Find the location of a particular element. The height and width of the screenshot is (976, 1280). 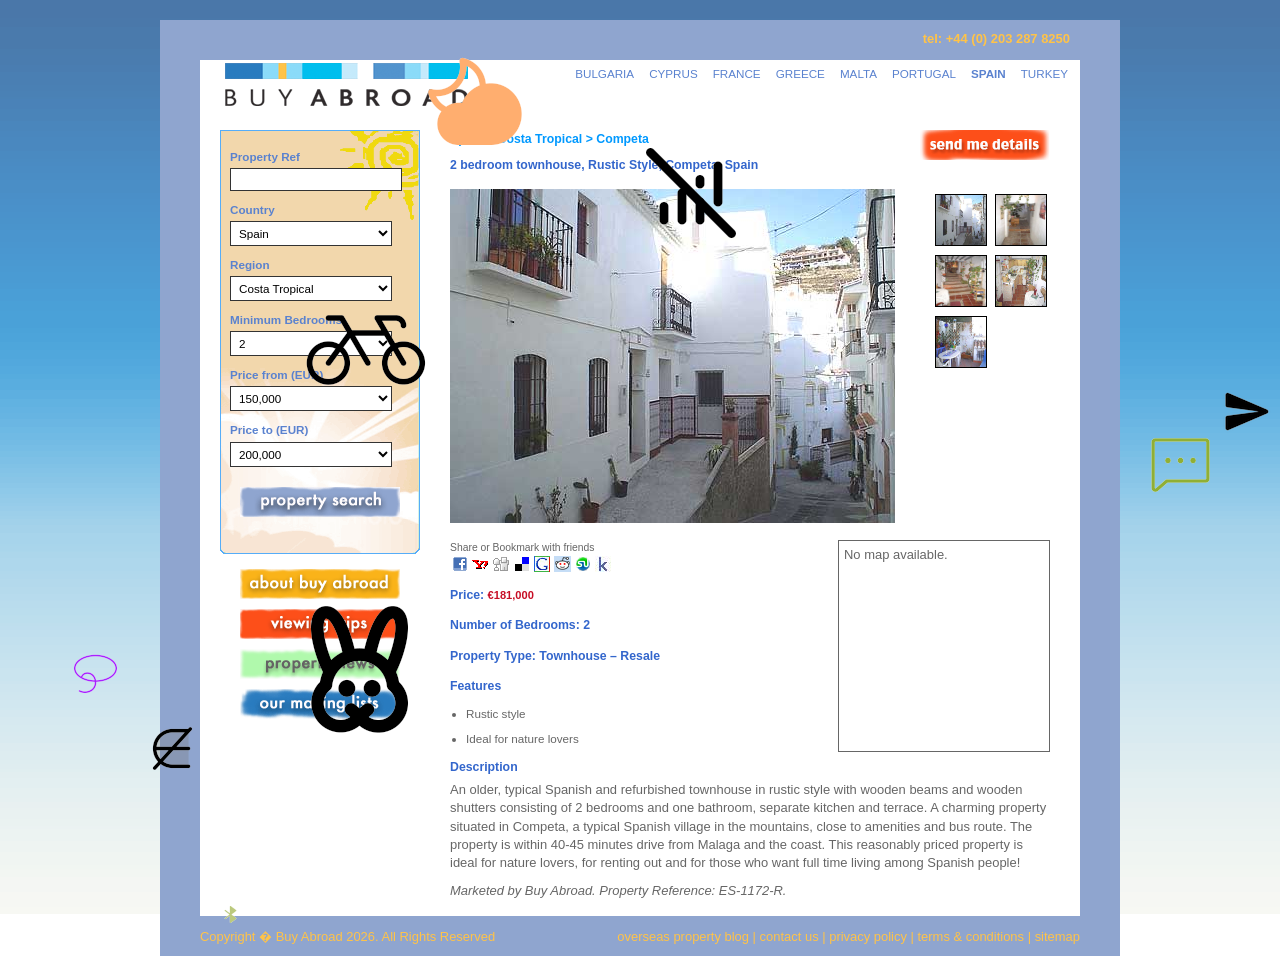

access bike rental or cycling options is located at coordinates (366, 348).